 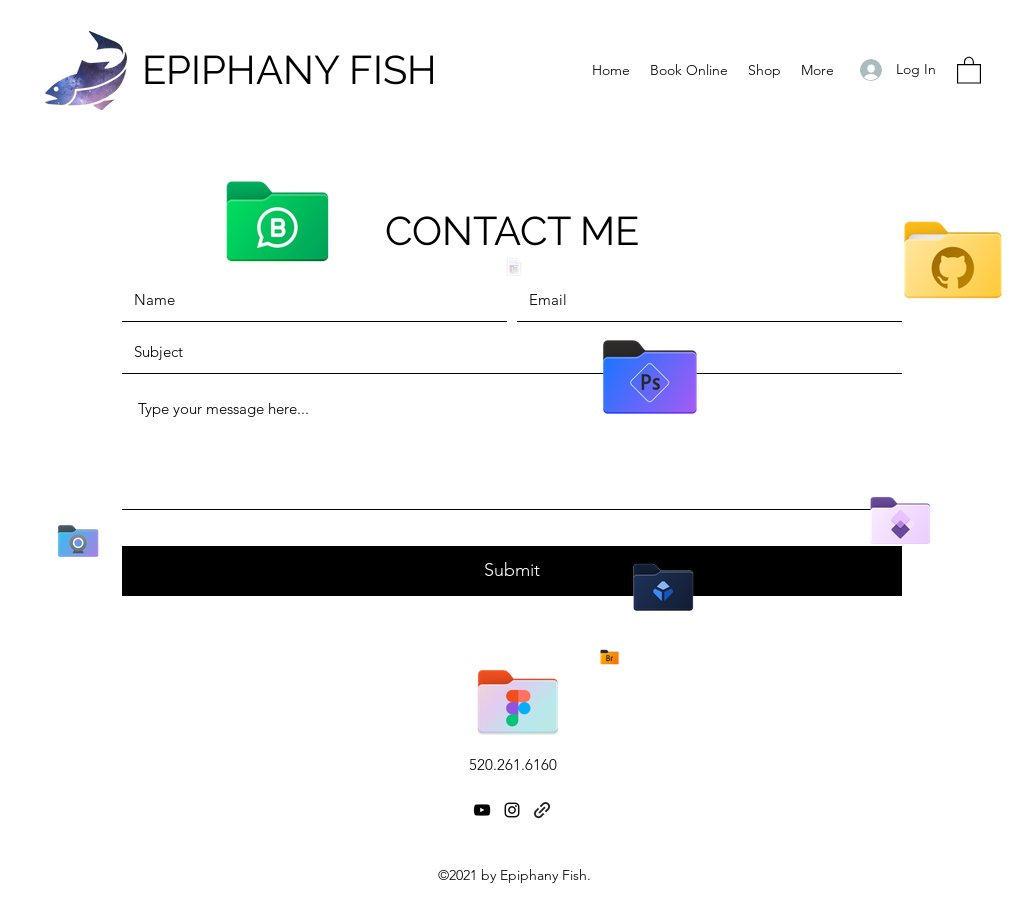 What do you see at coordinates (952, 262) in the screenshot?
I see `open folder containing github projects` at bounding box center [952, 262].